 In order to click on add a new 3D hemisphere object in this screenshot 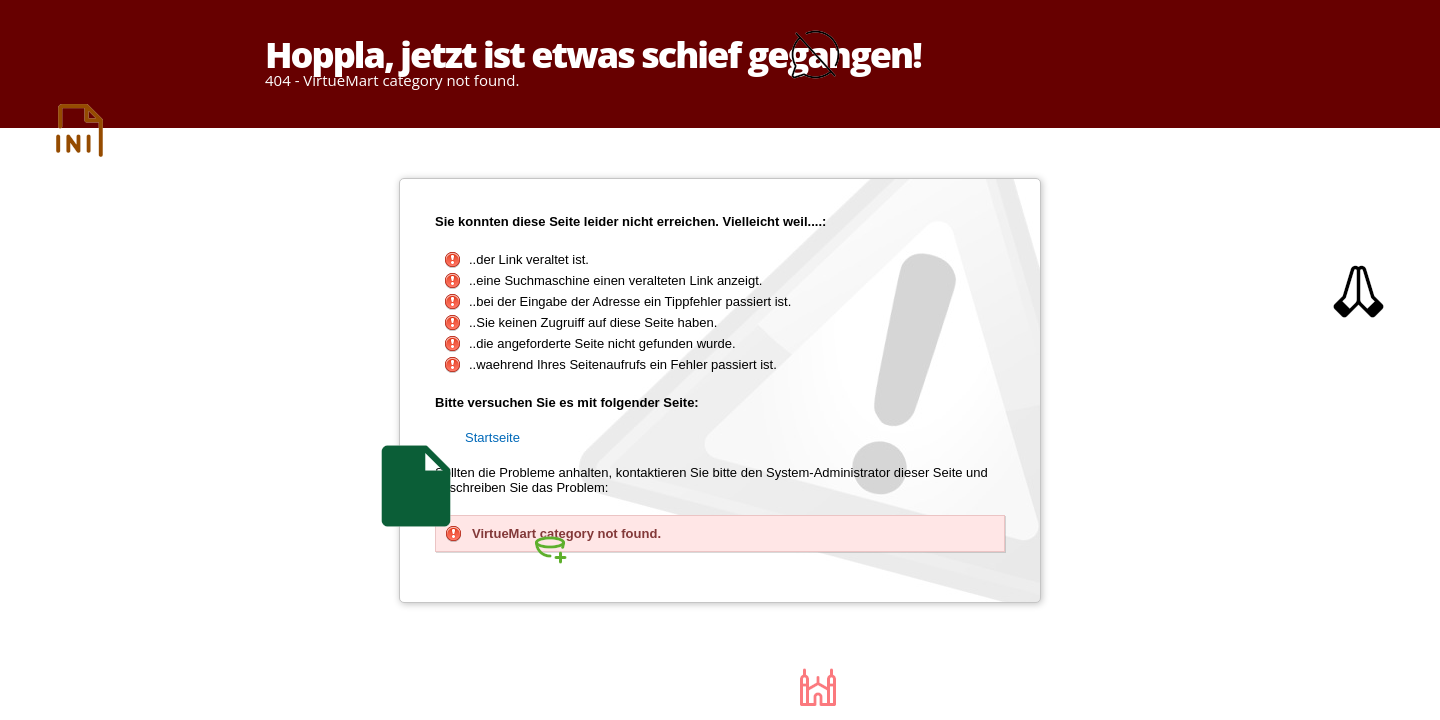, I will do `click(550, 547)`.